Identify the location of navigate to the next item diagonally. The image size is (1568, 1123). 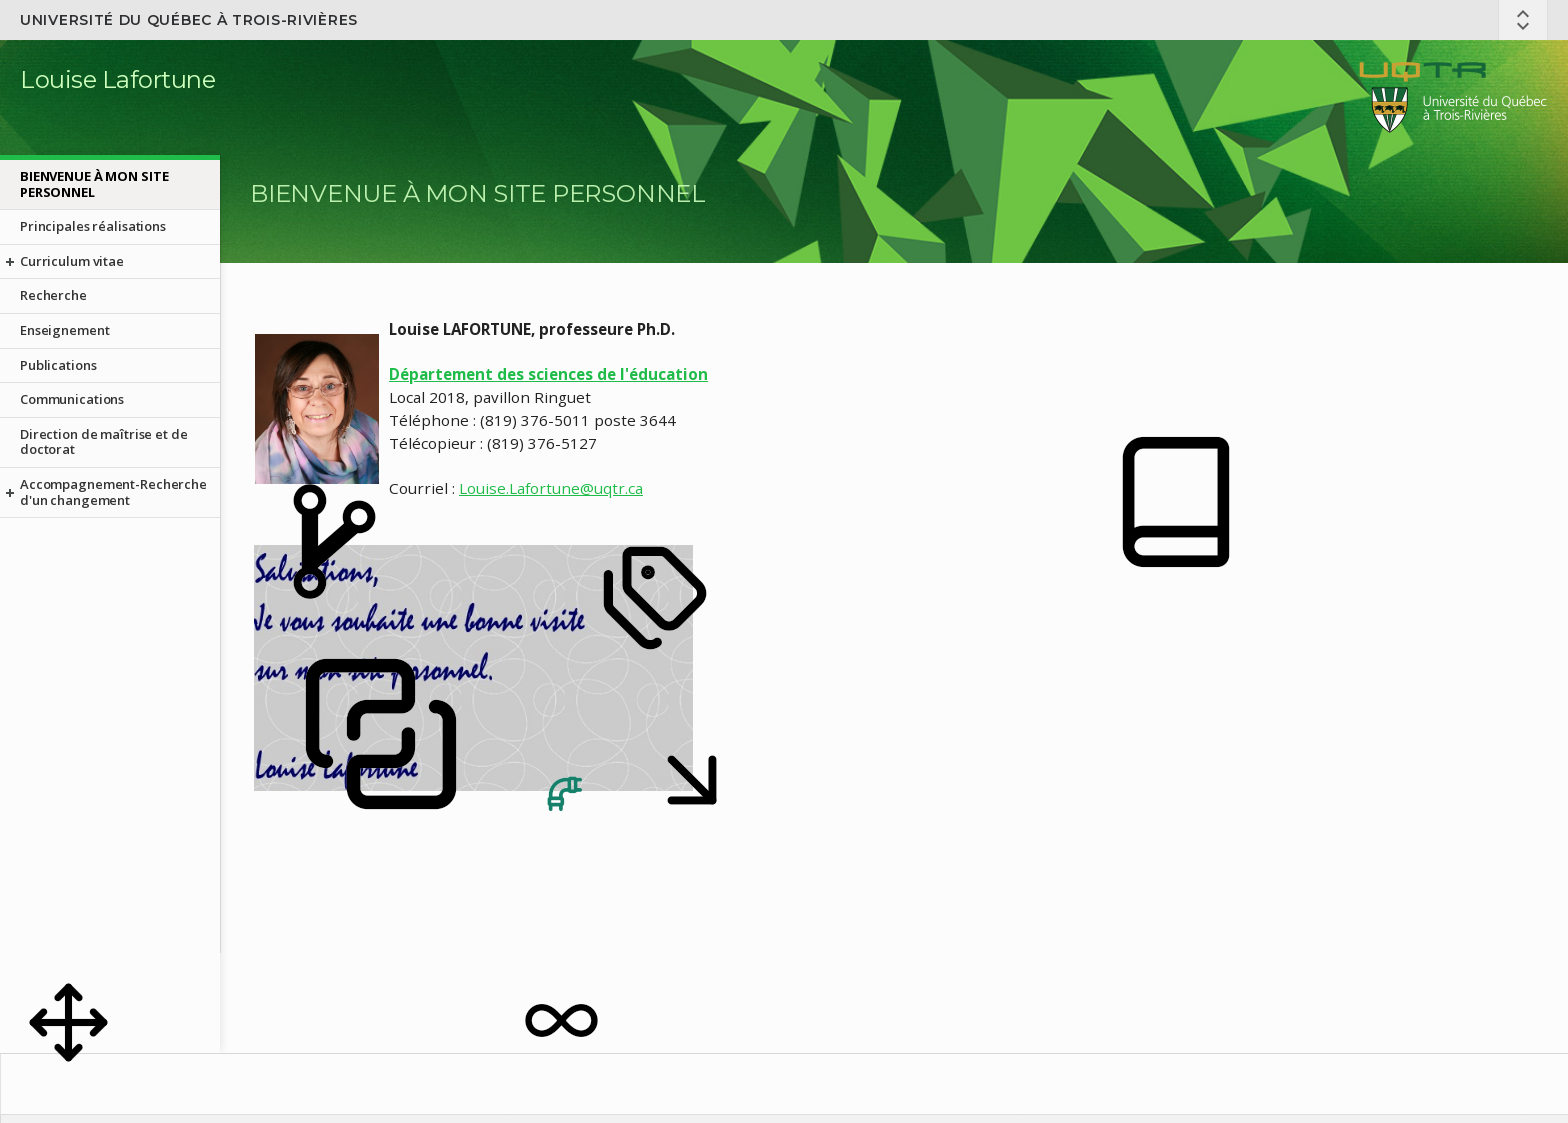
(692, 780).